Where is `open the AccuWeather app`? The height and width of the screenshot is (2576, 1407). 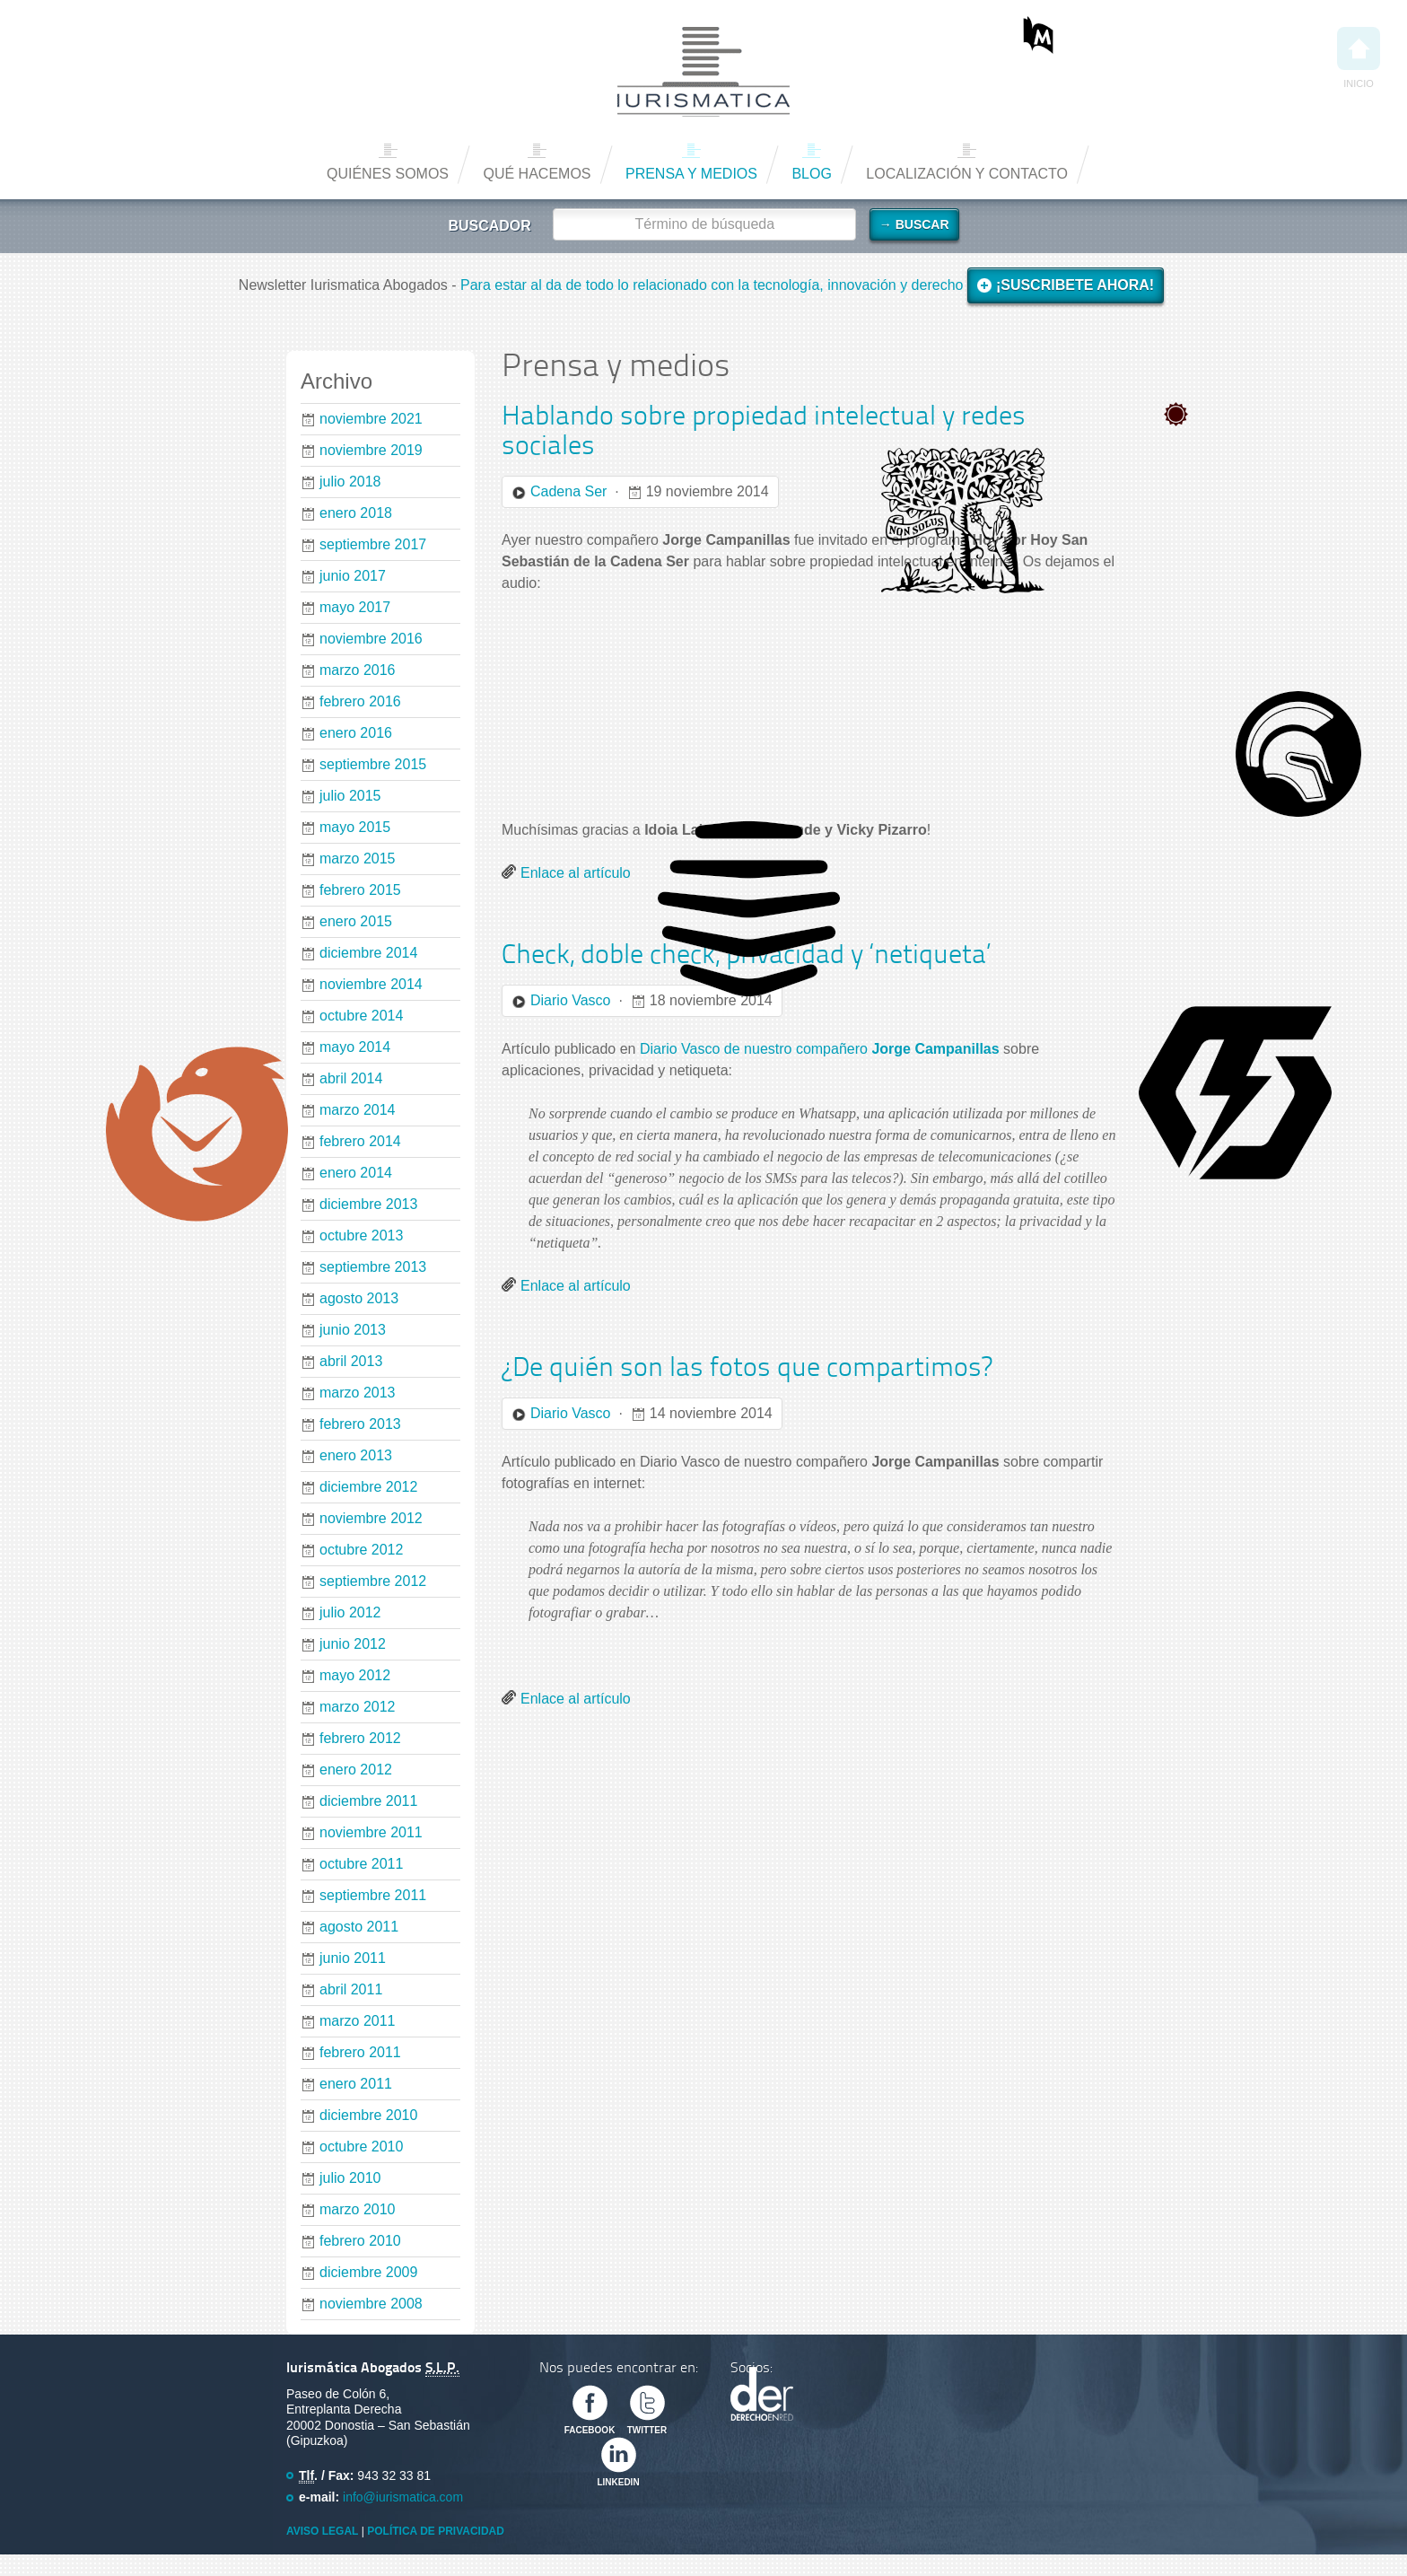 open the AccuWeather app is located at coordinates (1175, 414).